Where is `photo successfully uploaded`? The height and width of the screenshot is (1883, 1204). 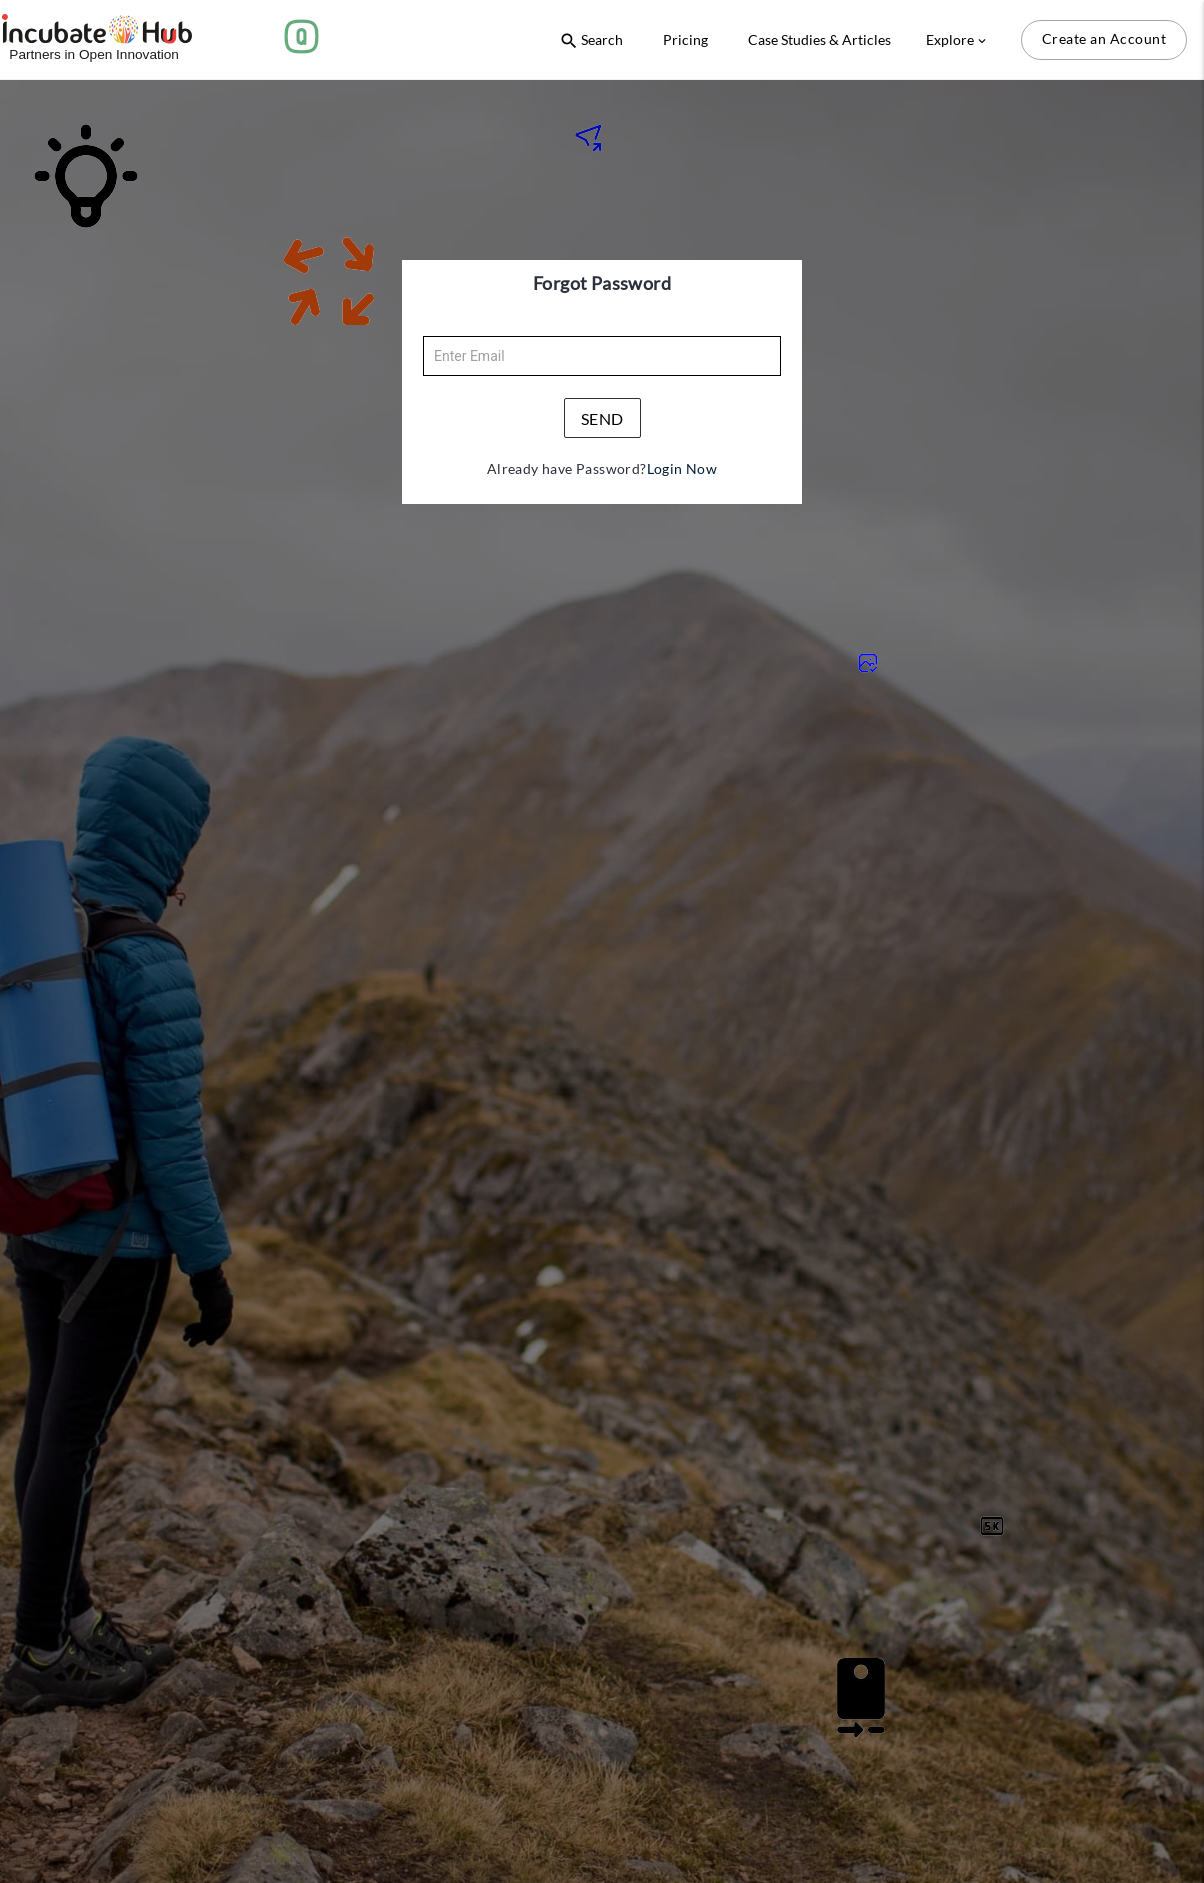 photo successfully uploaded is located at coordinates (868, 663).